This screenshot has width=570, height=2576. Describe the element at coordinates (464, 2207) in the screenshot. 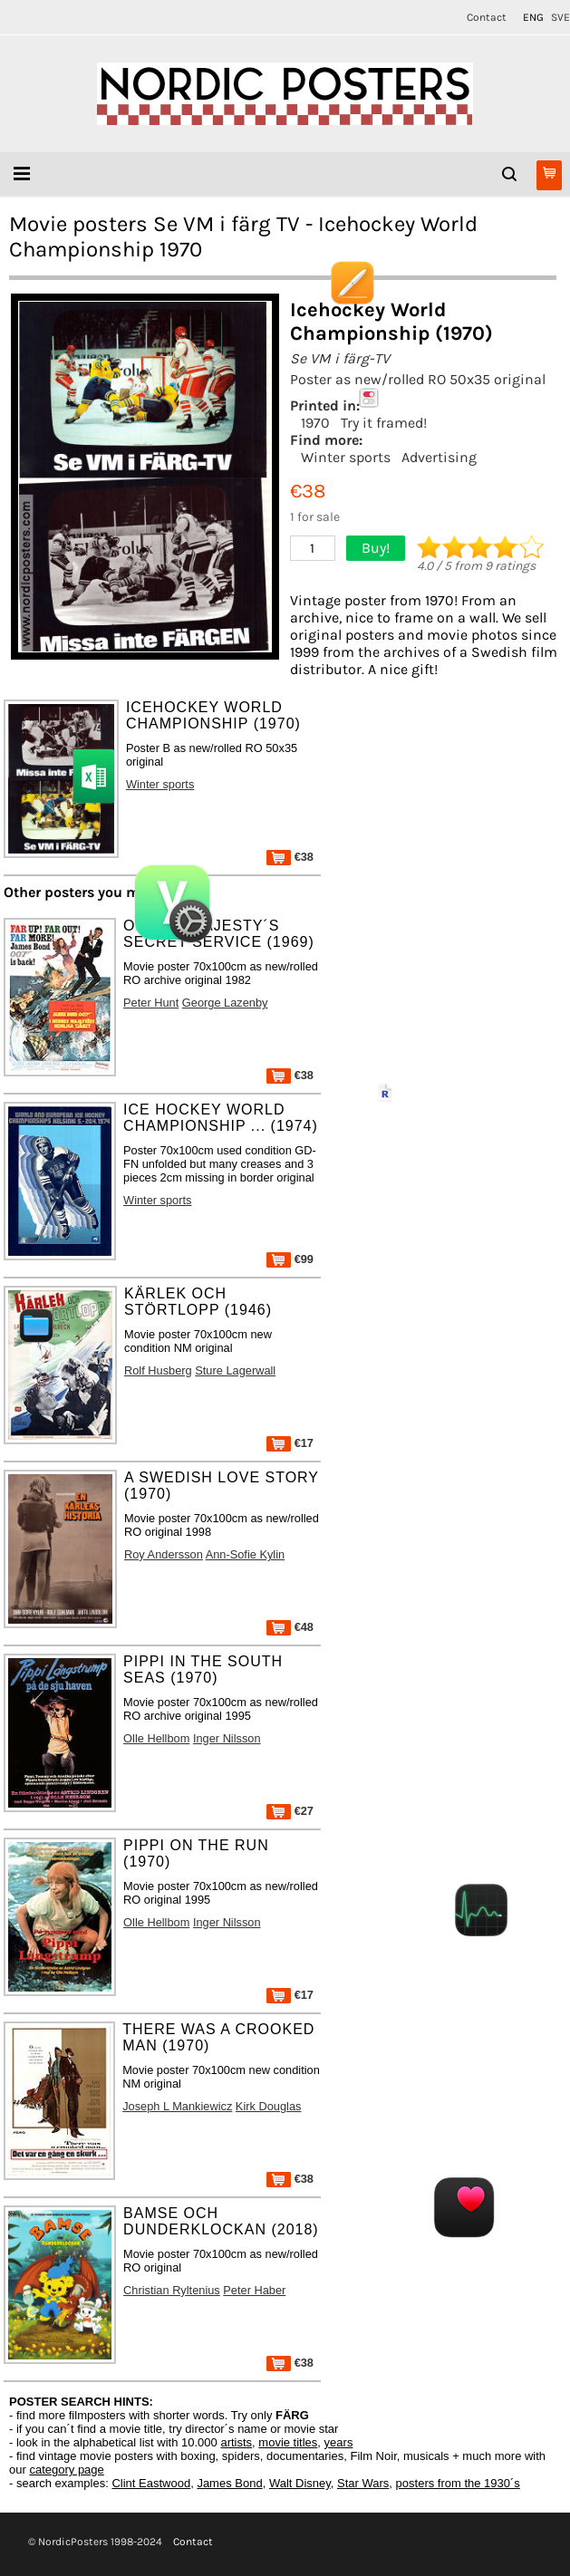

I see `open the health app` at that location.